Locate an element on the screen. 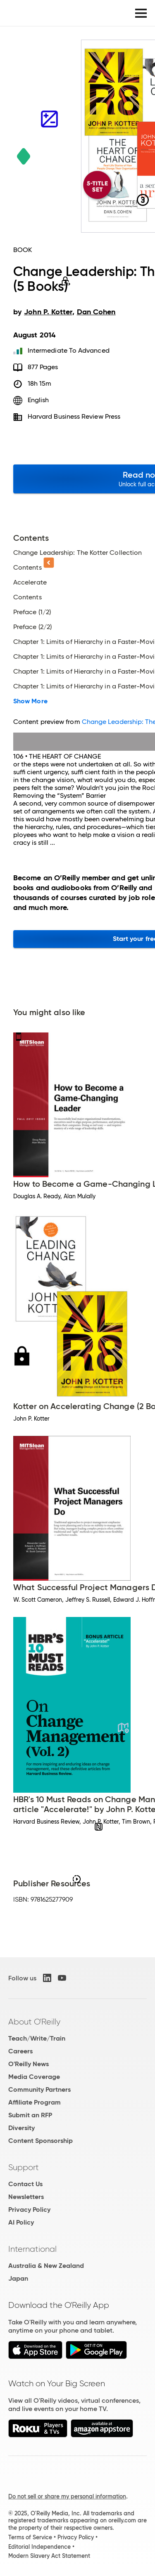 This screenshot has width=155, height=2576. enable slow motion video recording is located at coordinates (76, 1879).